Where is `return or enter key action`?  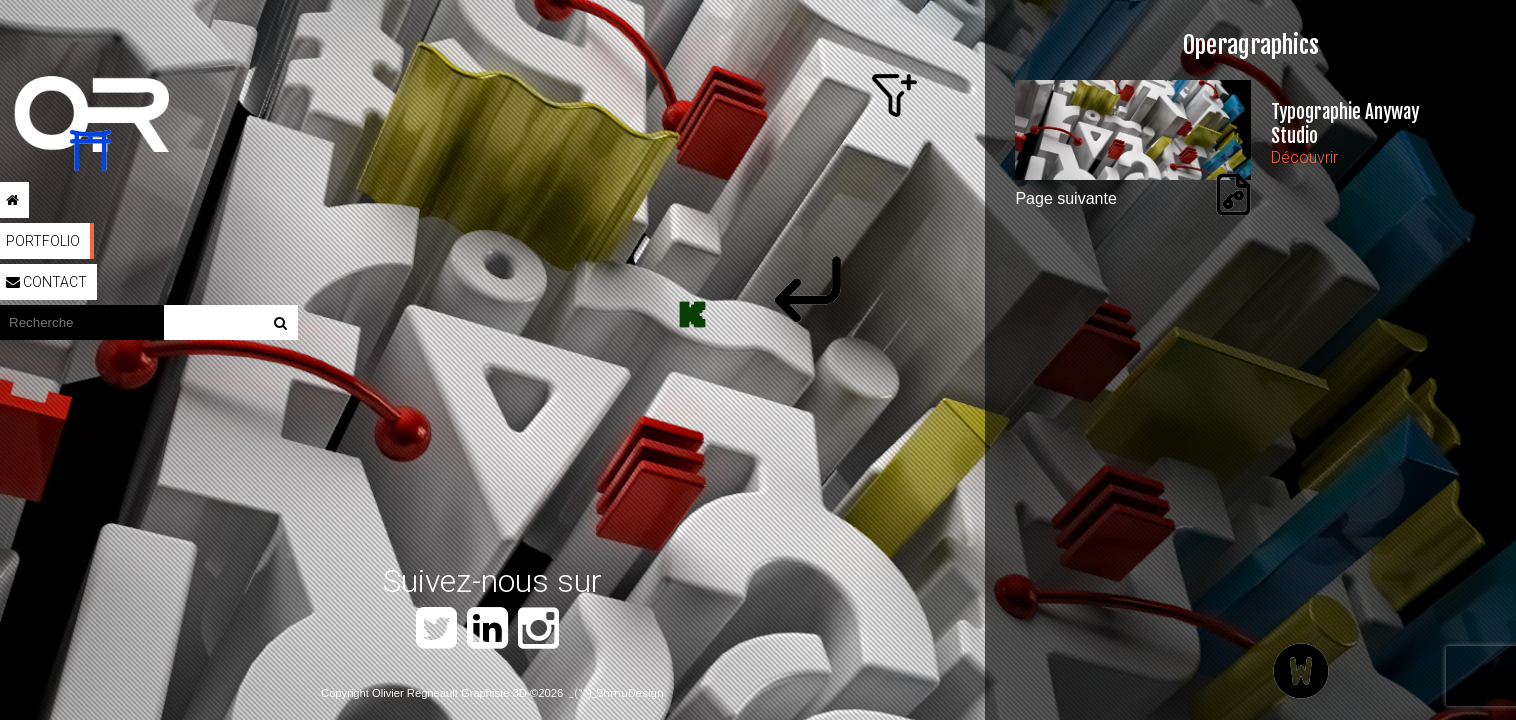 return or enter key action is located at coordinates (810, 287).